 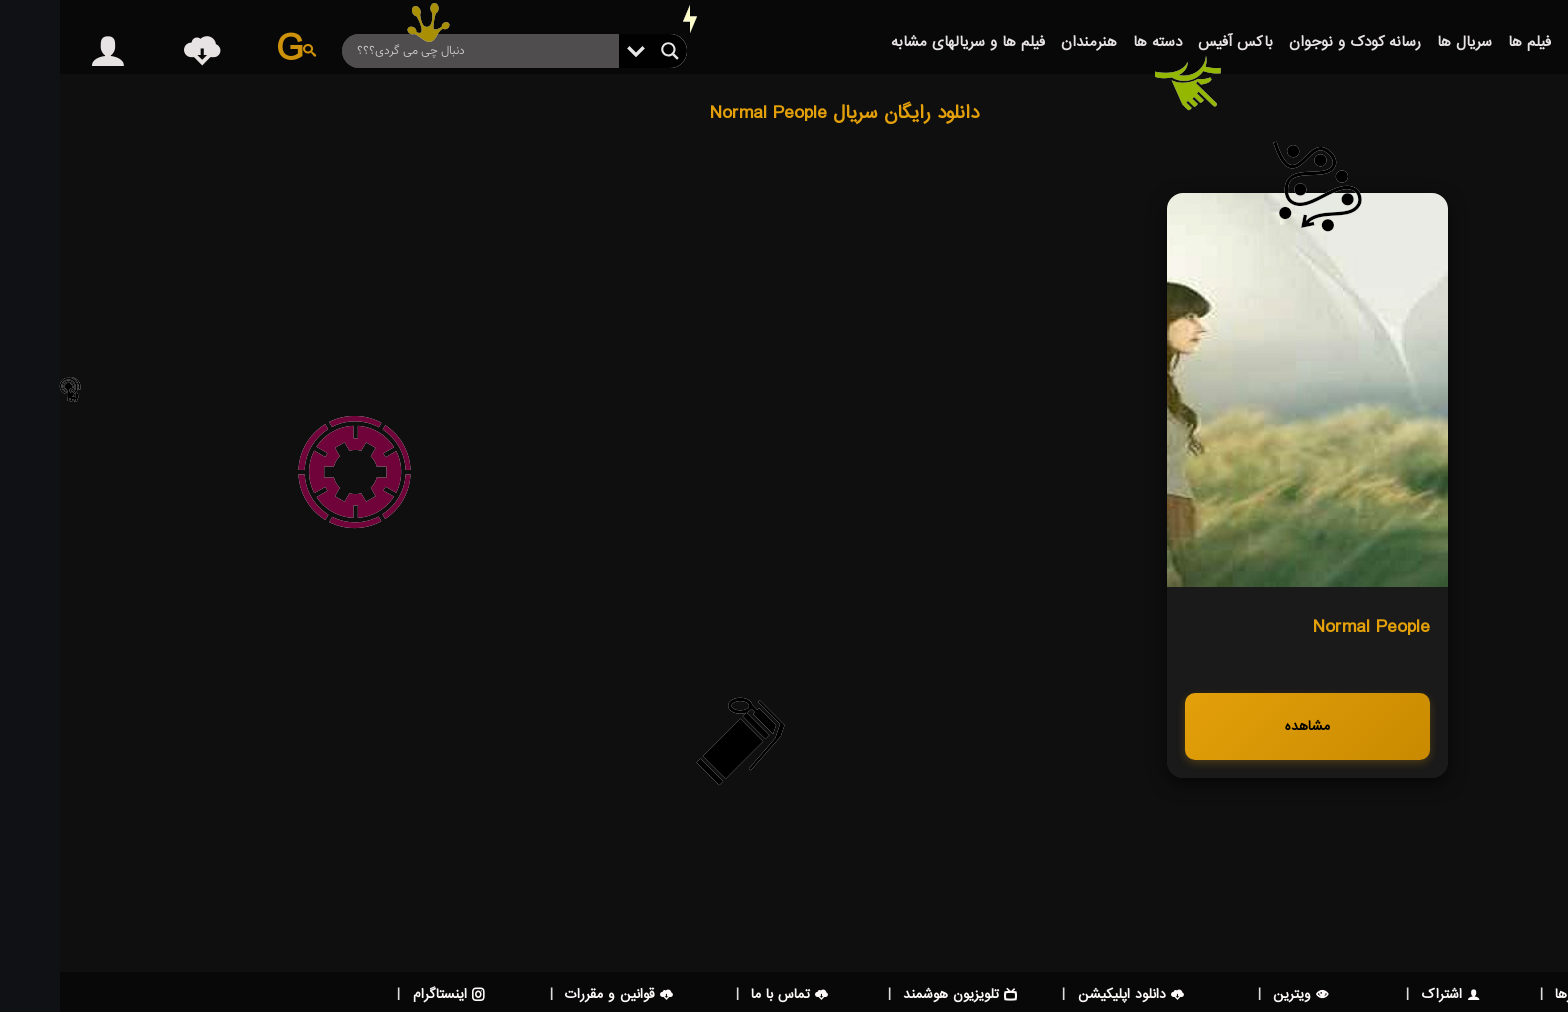 What do you see at coordinates (690, 19) in the screenshot?
I see `indicates electric or battery power` at bounding box center [690, 19].